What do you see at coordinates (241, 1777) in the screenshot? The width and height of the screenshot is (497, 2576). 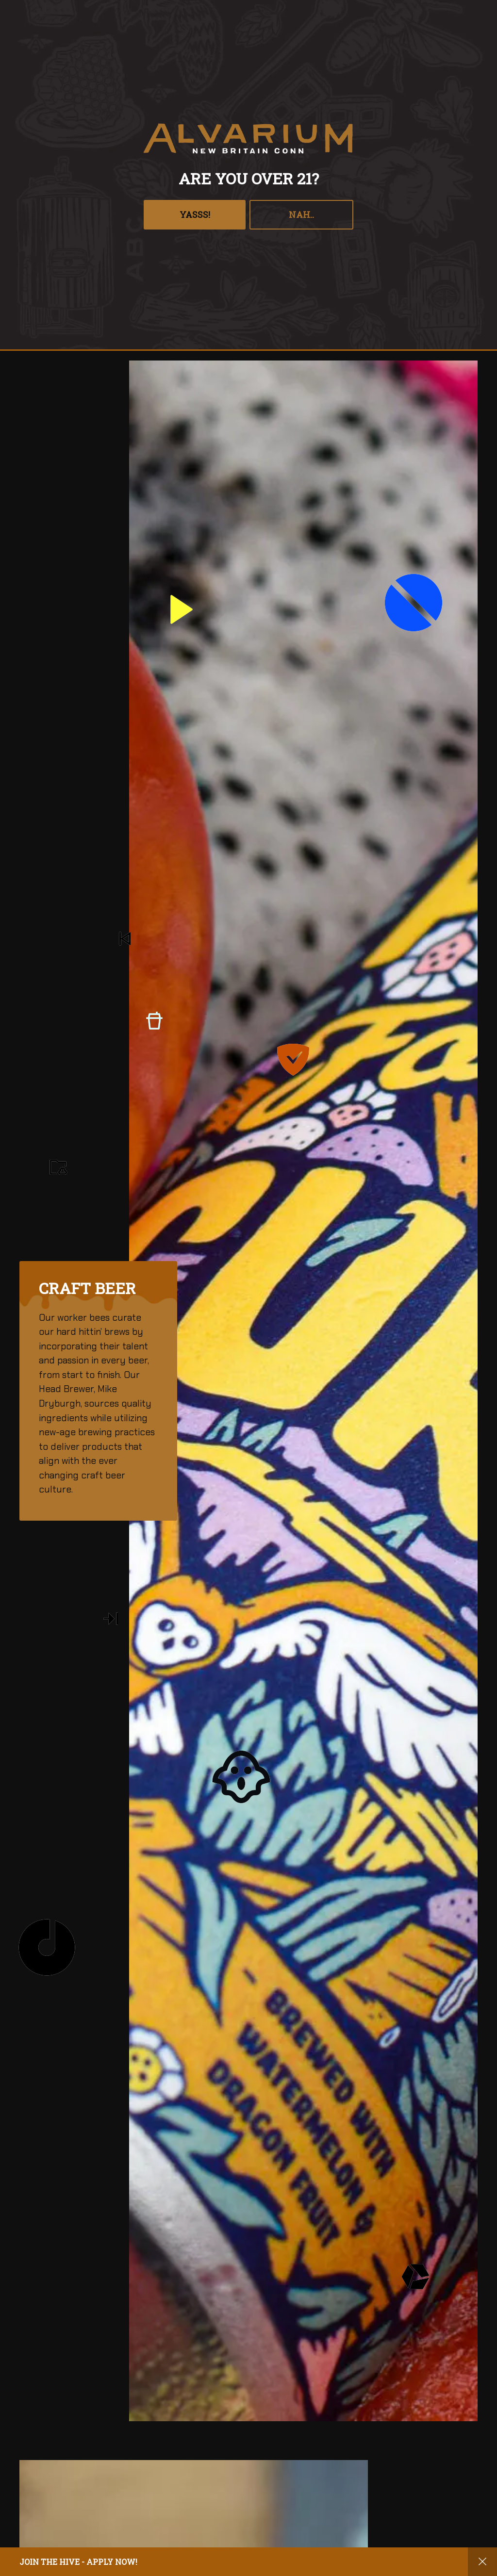 I see `ghost mode or incognito status indicator` at bounding box center [241, 1777].